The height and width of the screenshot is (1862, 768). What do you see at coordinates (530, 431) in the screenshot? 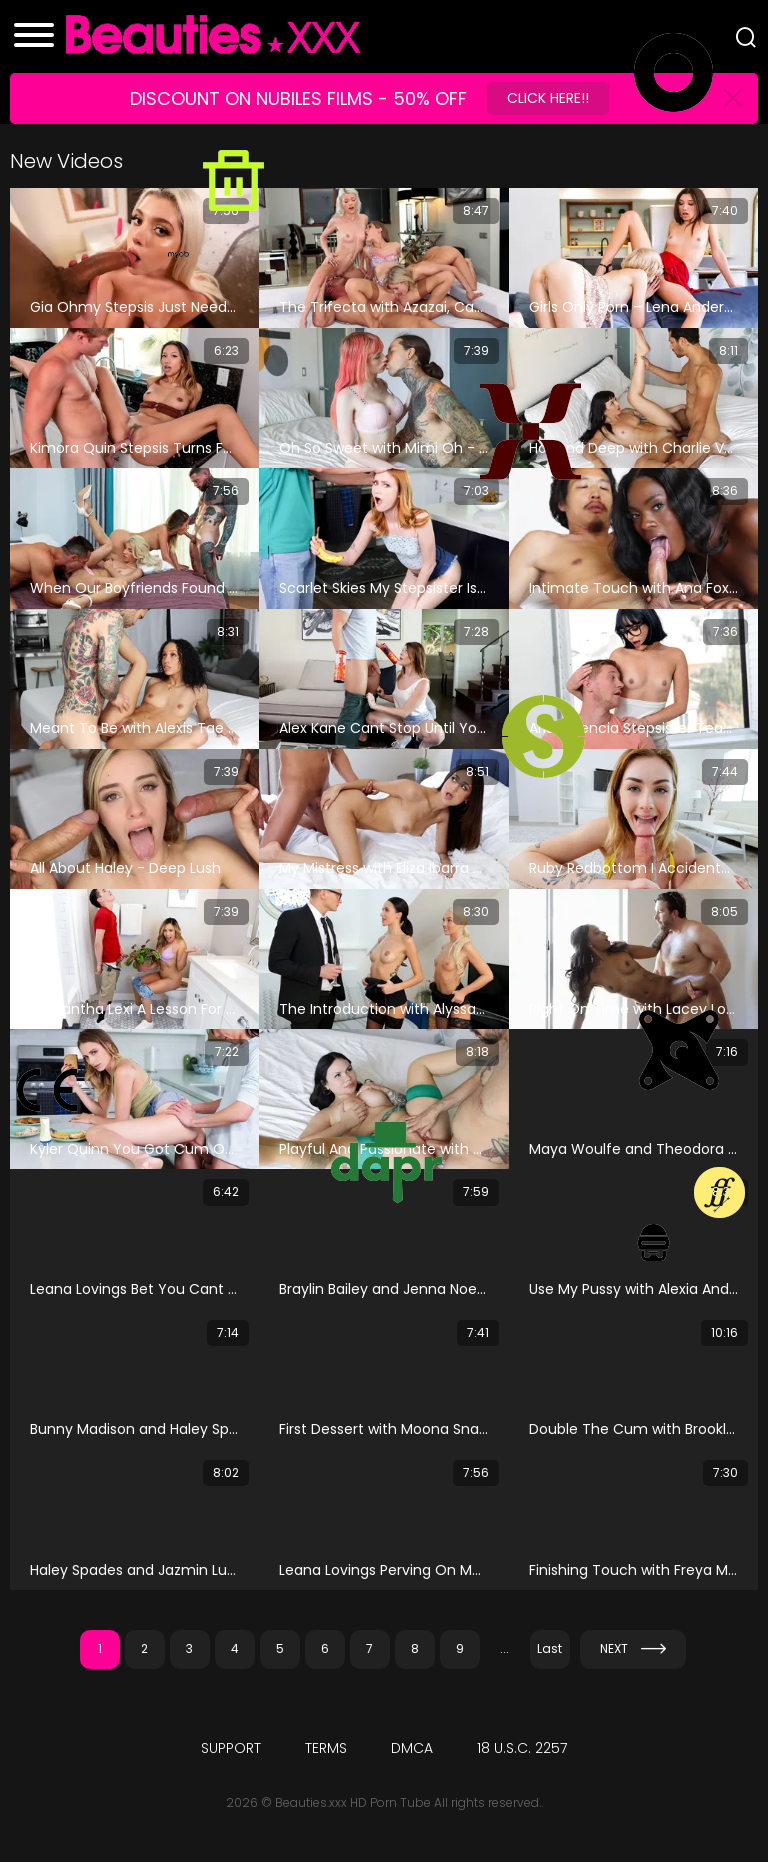
I see `mixpanel logo` at bounding box center [530, 431].